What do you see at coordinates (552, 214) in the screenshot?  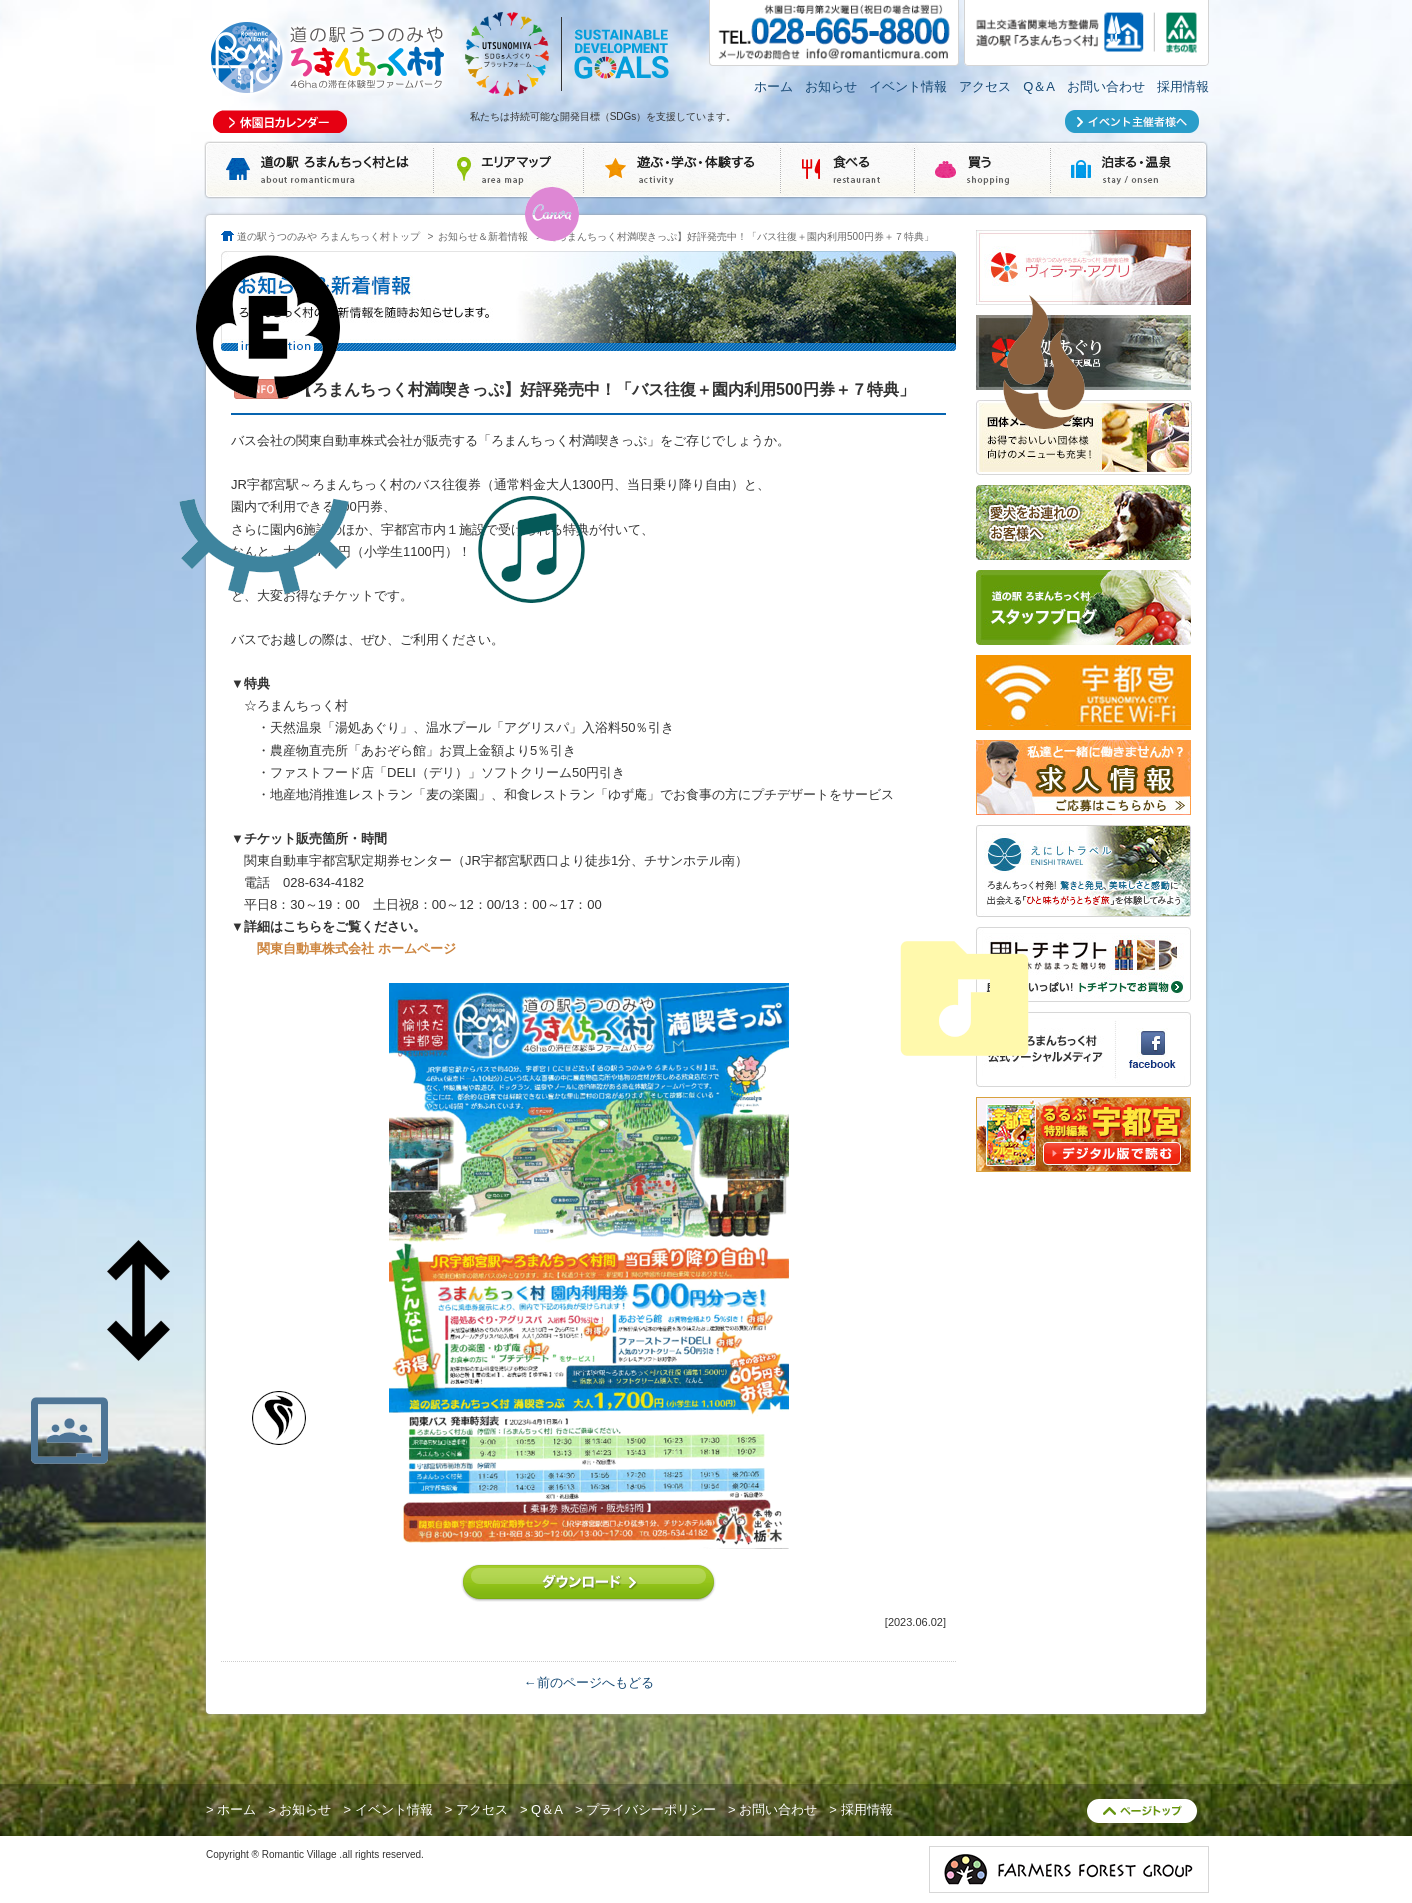 I see `open Canva app` at bounding box center [552, 214].